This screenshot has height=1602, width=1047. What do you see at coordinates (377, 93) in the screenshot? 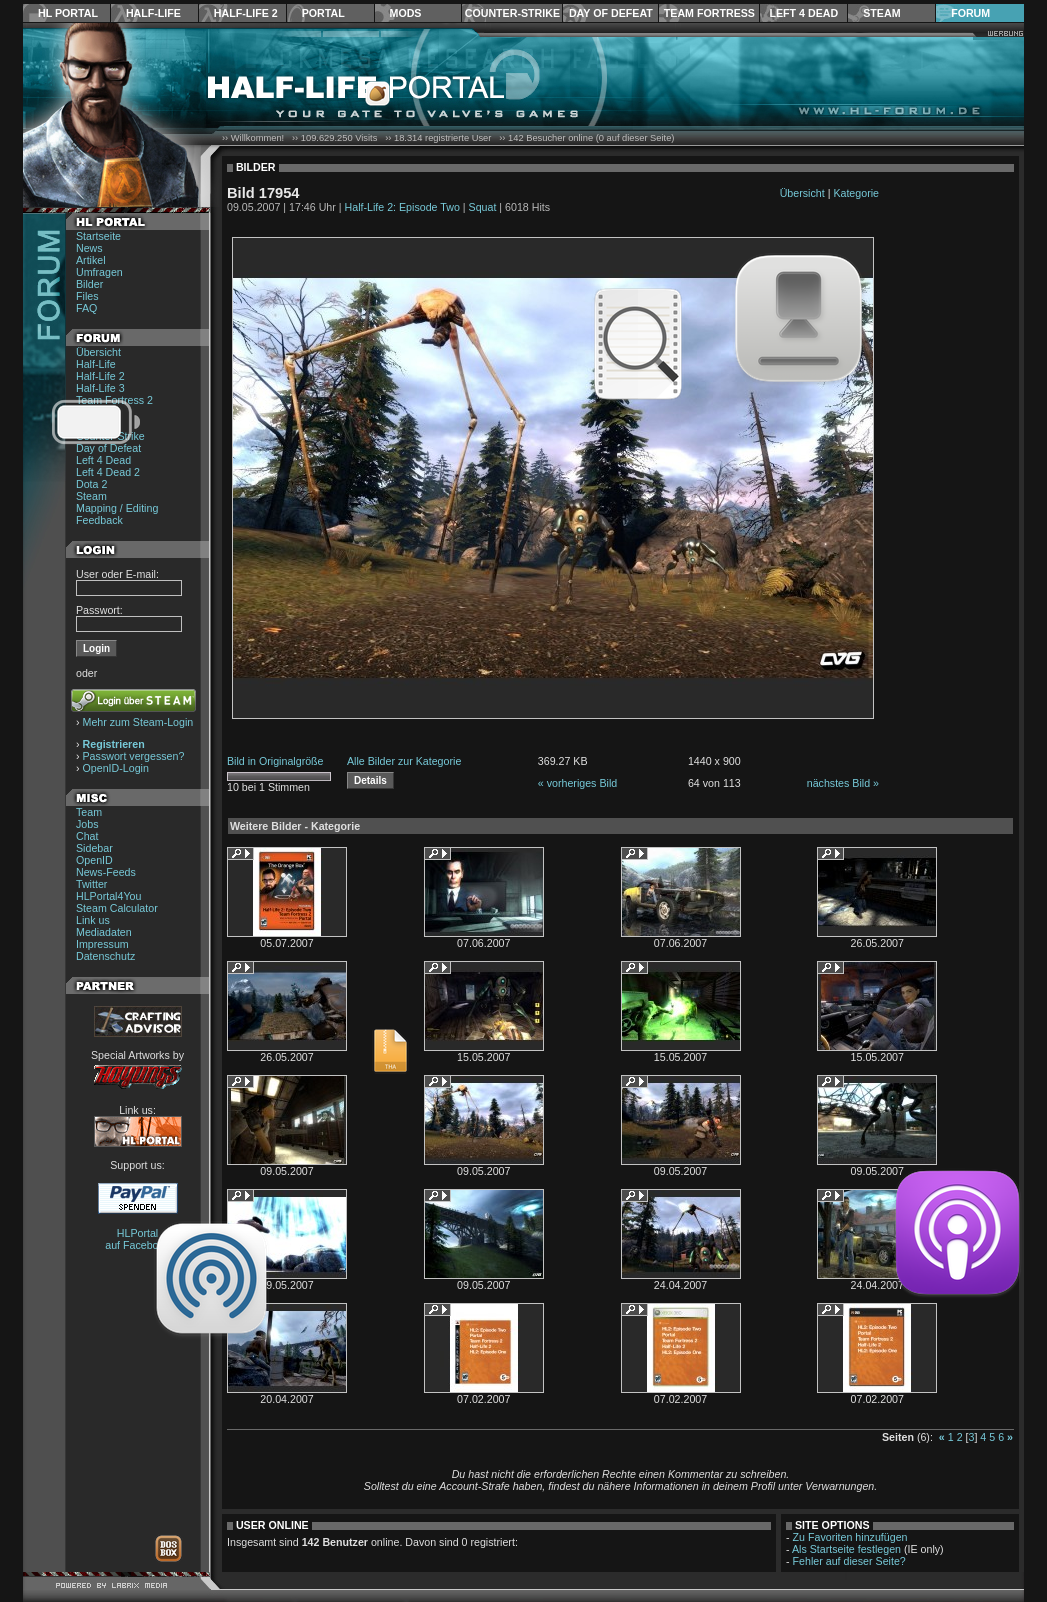
I see `open nutstore cloud storage app` at bounding box center [377, 93].